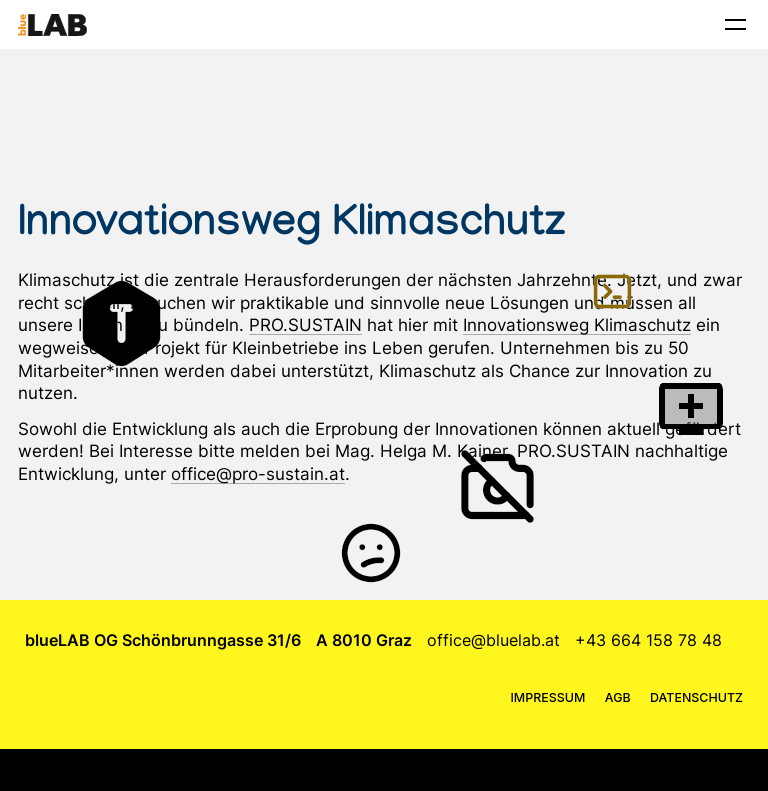 This screenshot has width=768, height=791. What do you see at coordinates (691, 409) in the screenshot?
I see `add video to watch queue` at bounding box center [691, 409].